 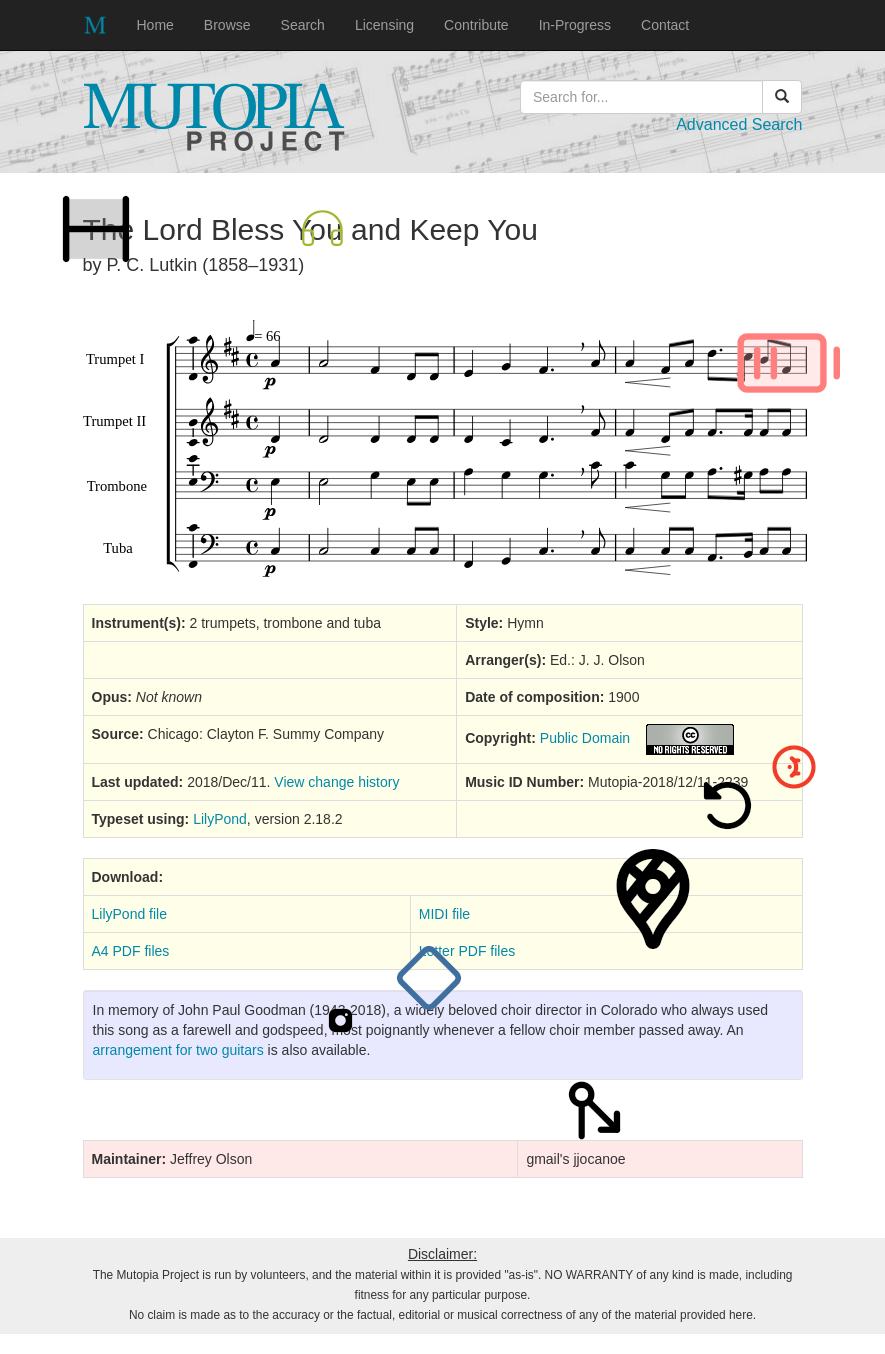 I want to click on undo the last action, so click(x=727, y=805).